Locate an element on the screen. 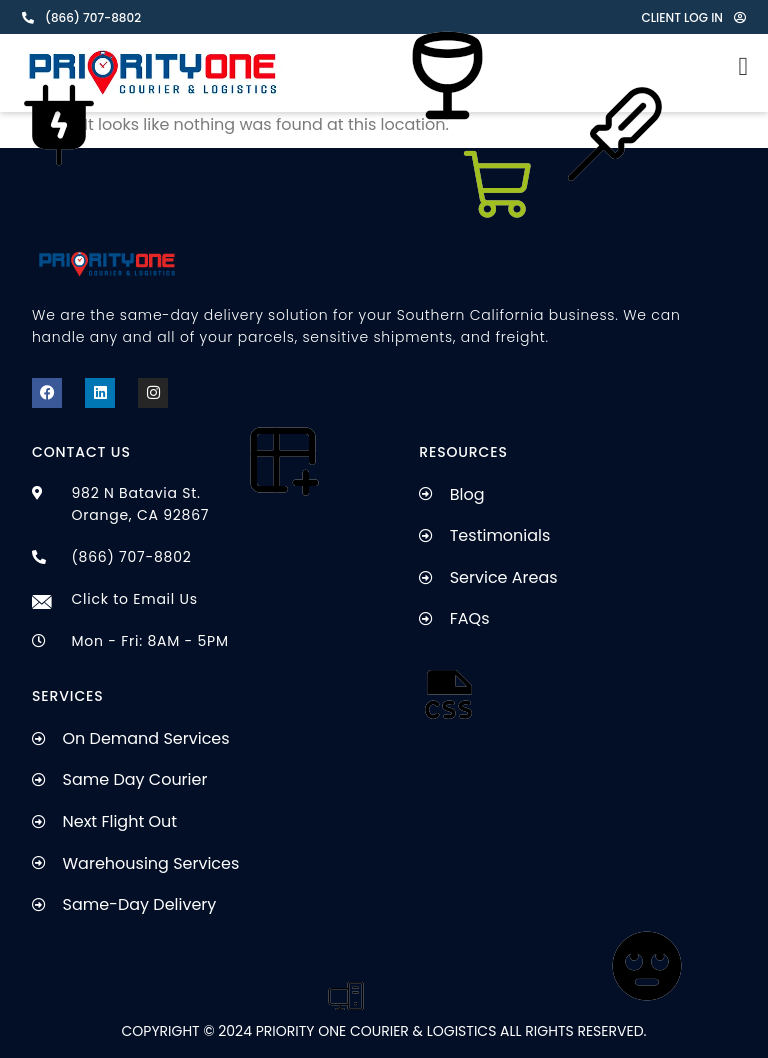 The height and width of the screenshot is (1058, 768). view cocktail or drink menu is located at coordinates (447, 75).